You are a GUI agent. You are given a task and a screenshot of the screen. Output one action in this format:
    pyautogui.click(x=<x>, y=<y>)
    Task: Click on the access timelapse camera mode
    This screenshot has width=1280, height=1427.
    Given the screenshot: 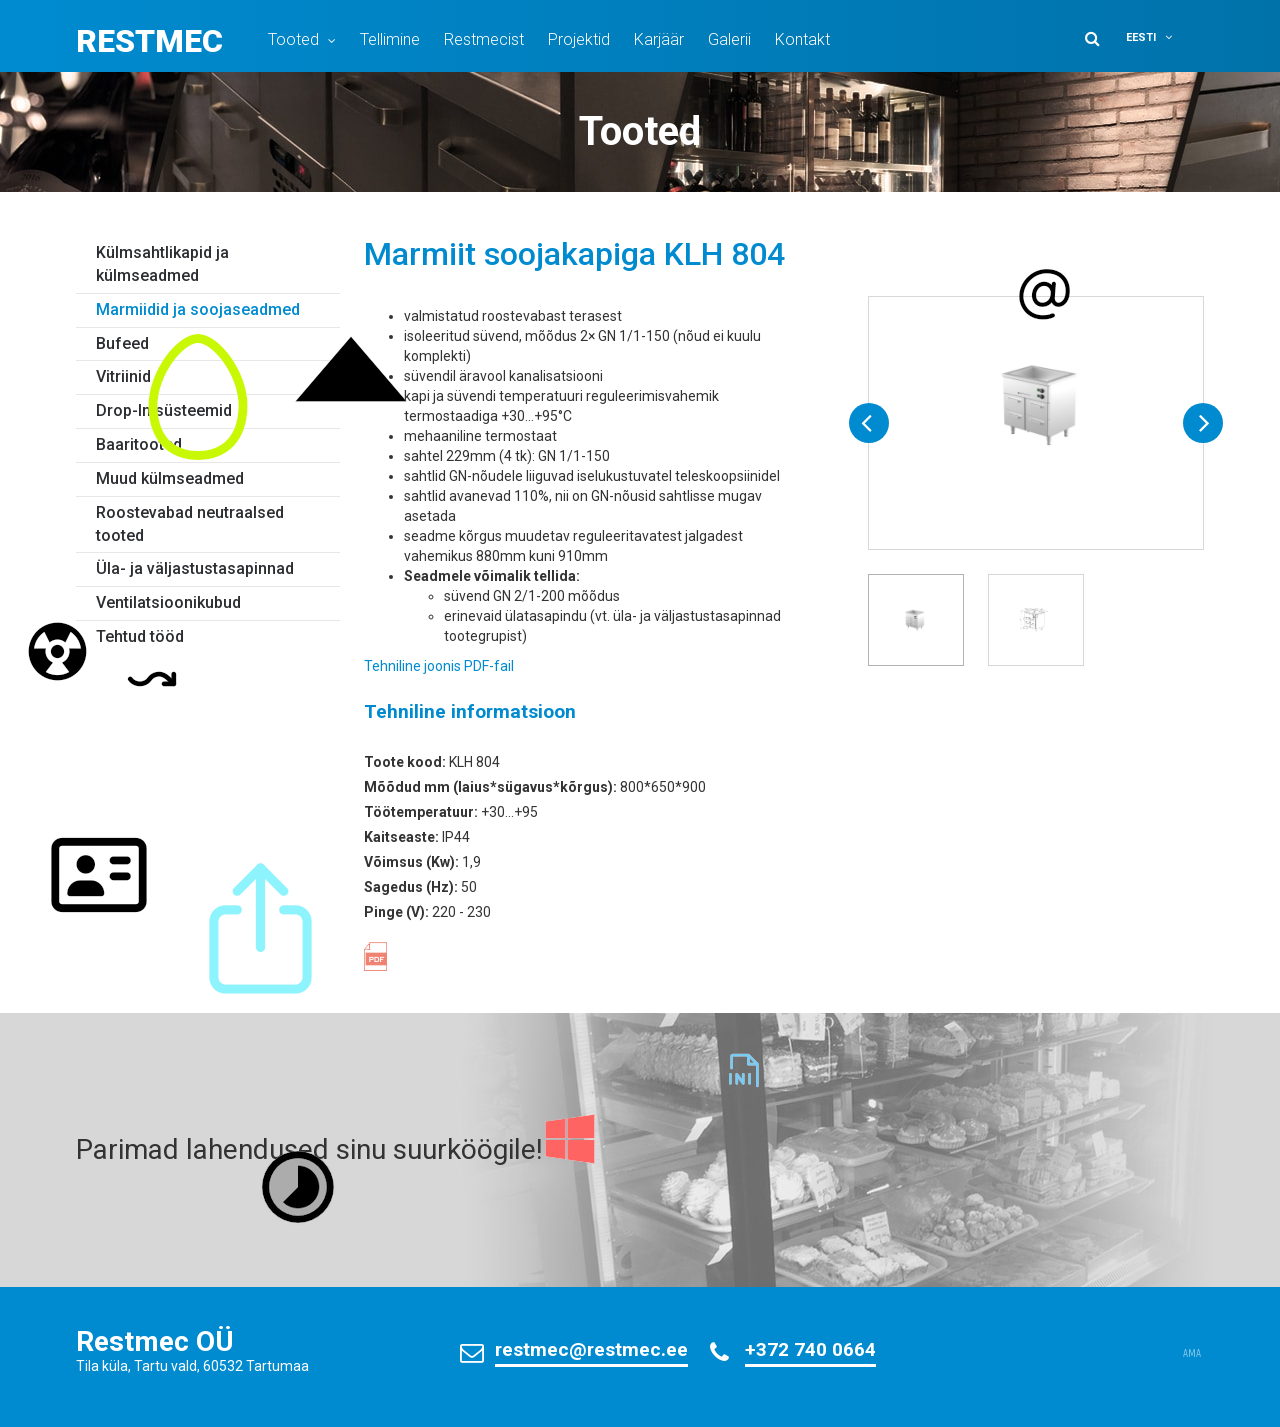 What is the action you would take?
    pyautogui.click(x=298, y=1187)
    